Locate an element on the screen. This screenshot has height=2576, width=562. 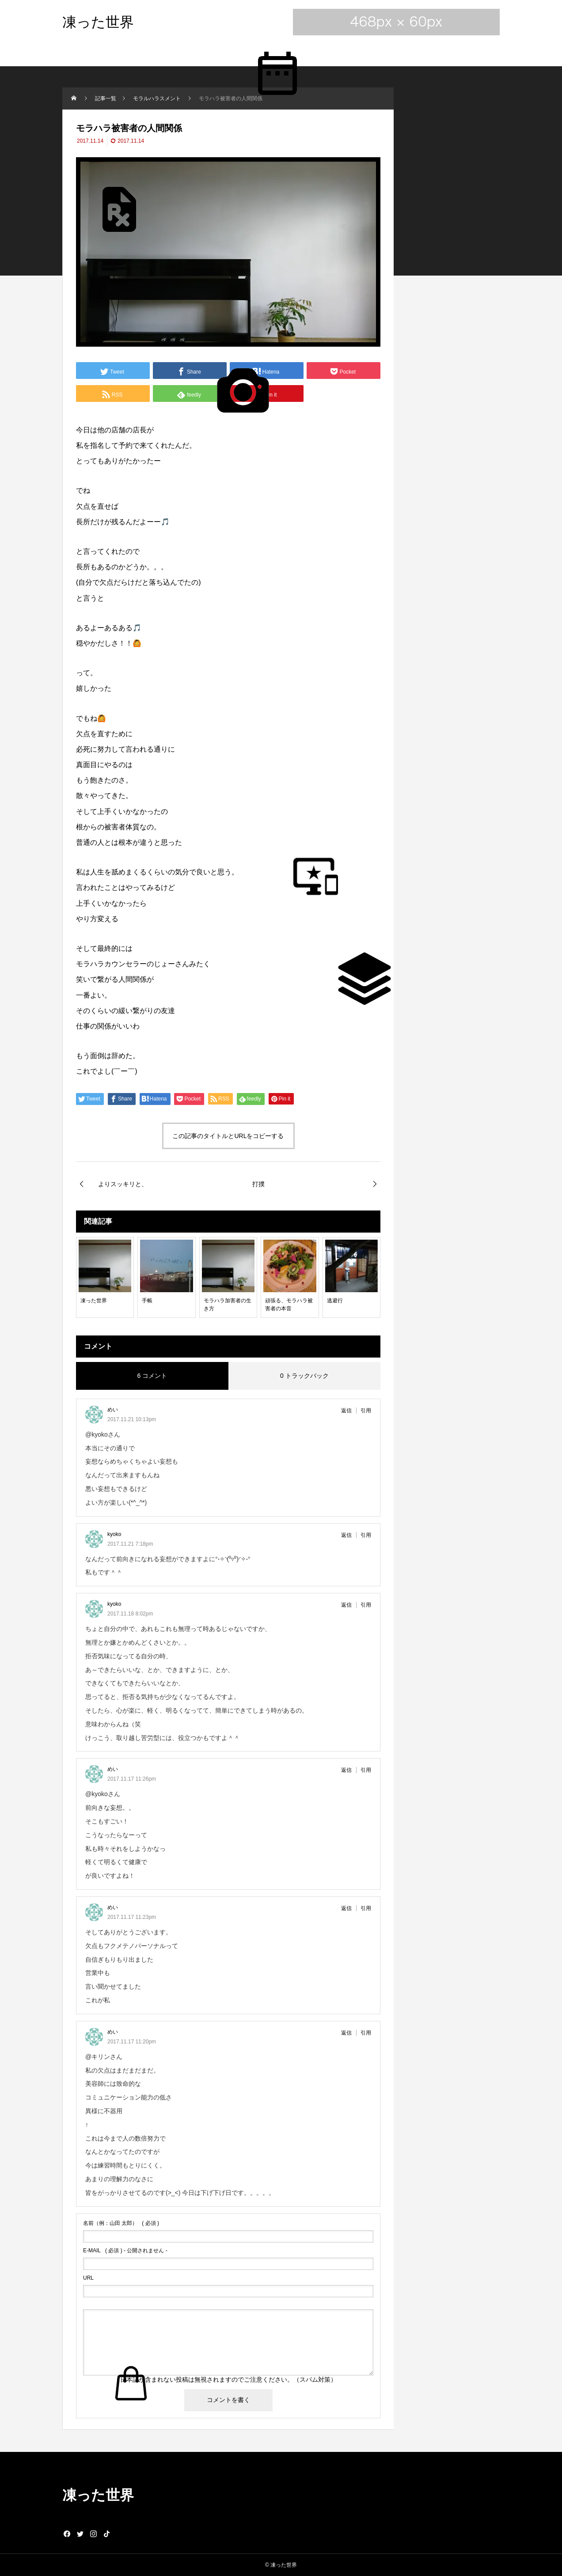
view layers or stacked content is located at coordinates (365, 979).